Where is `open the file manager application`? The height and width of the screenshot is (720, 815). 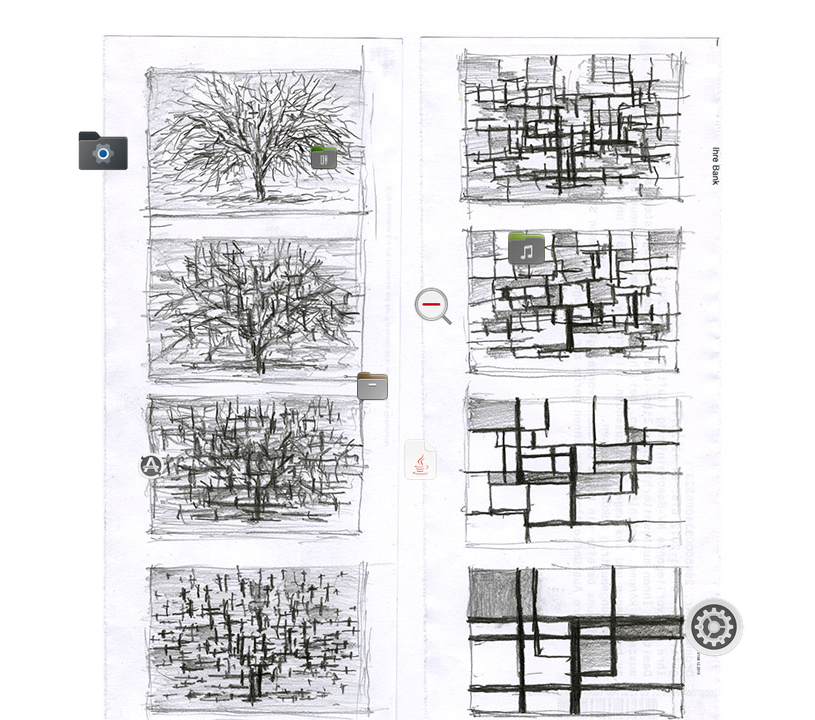
open the file manager application is located at coordinates (372, 385).